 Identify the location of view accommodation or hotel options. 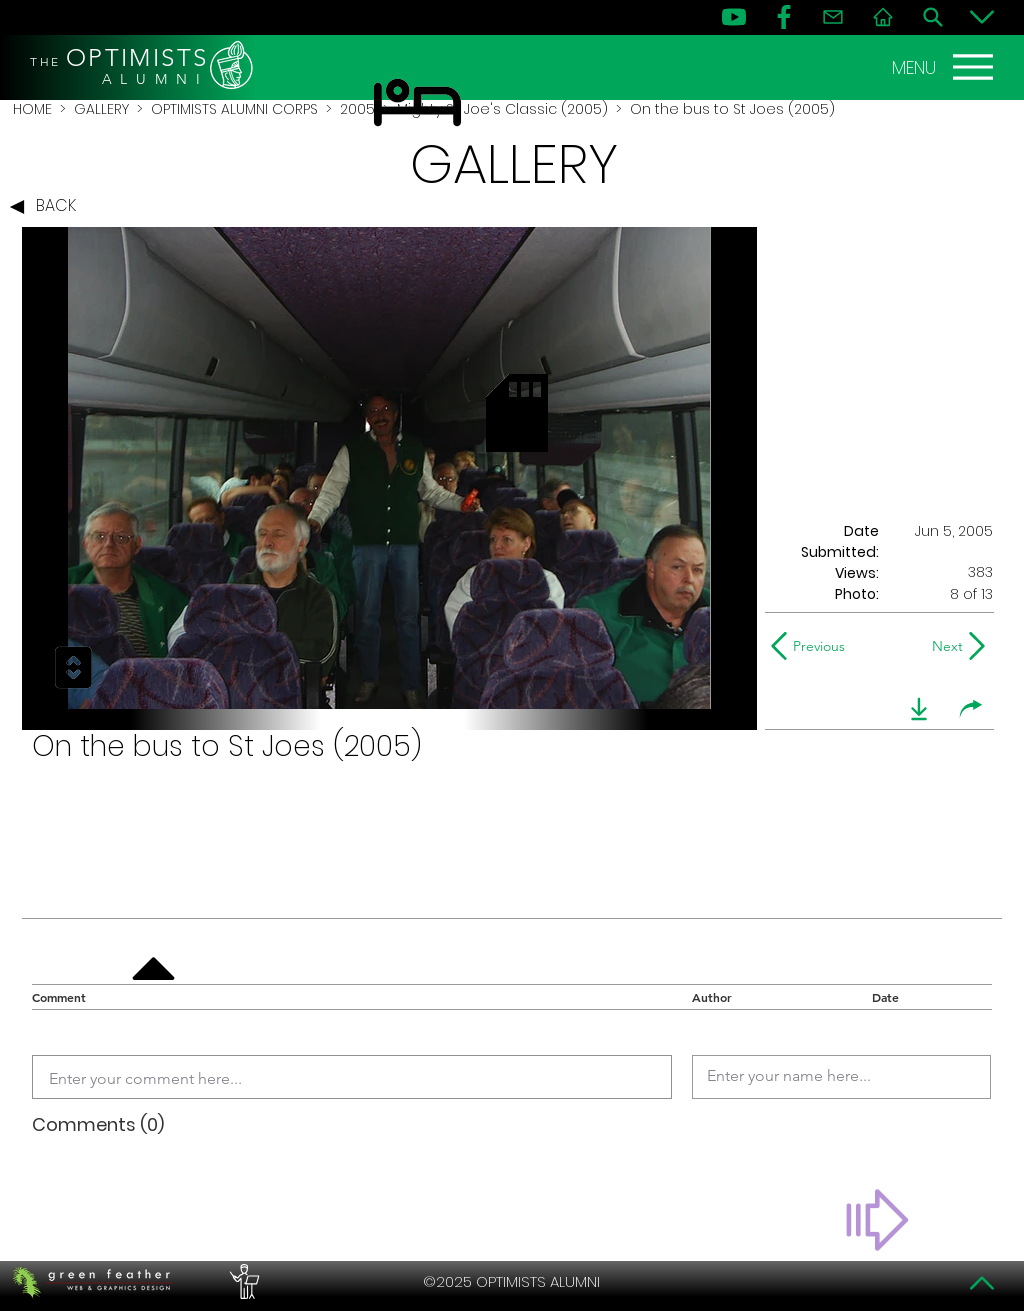
(417, 102).